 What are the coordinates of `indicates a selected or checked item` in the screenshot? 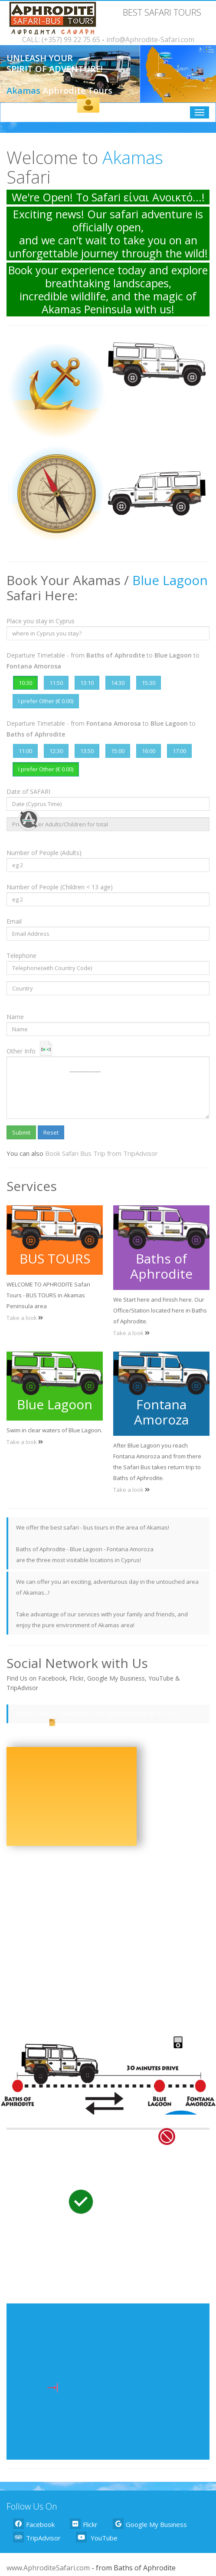 It's located at (81, 2201).